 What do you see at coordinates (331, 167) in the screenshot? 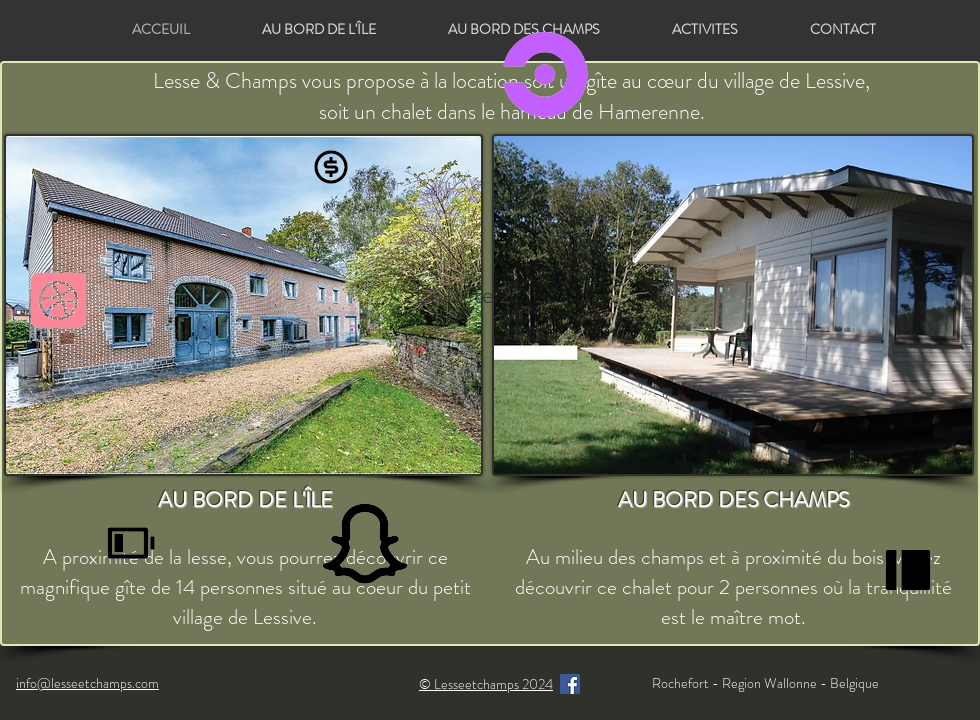
I see `view account balance or financial summary` at bounding box center [331, 167].